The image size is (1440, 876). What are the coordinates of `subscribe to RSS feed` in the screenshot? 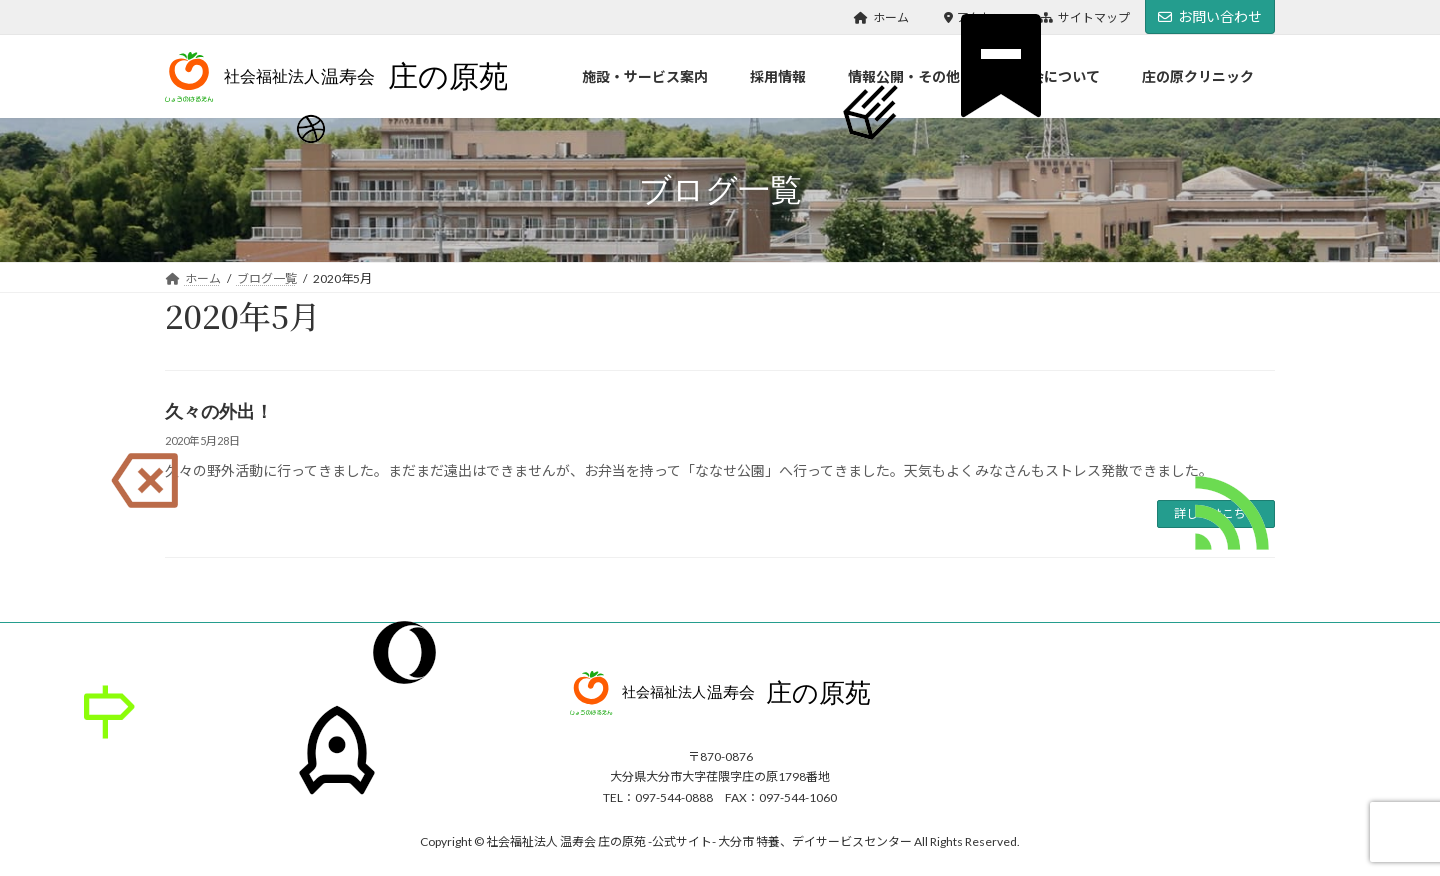 It's located at (1232, 513).